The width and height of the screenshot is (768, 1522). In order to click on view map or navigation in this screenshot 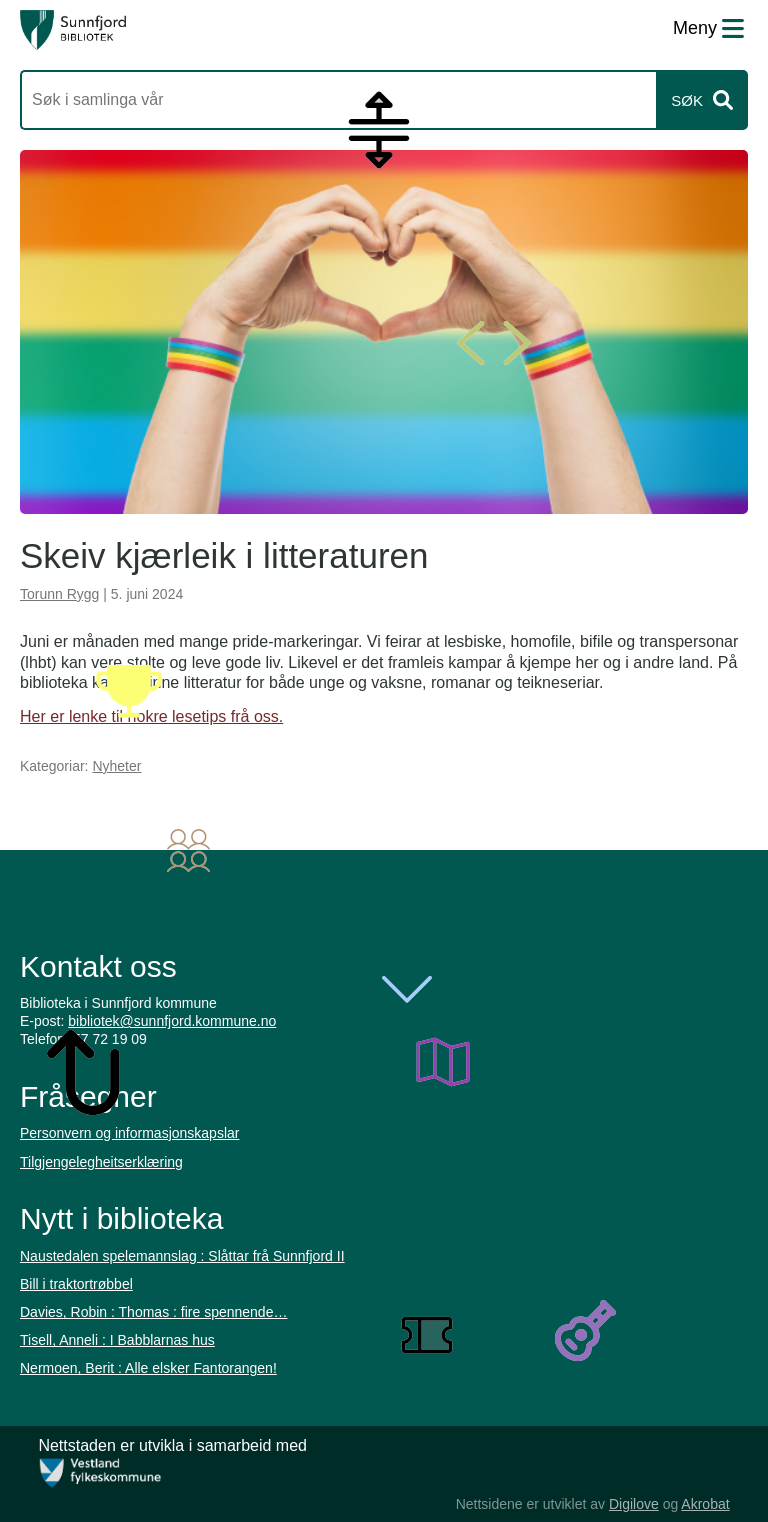, I will do `click(443, 1062)`.